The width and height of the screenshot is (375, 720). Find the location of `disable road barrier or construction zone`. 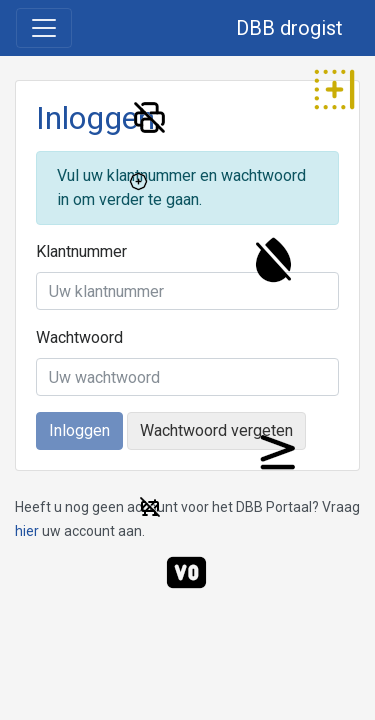

disable road barrier or construction zone is located at coordinates (150, 507).